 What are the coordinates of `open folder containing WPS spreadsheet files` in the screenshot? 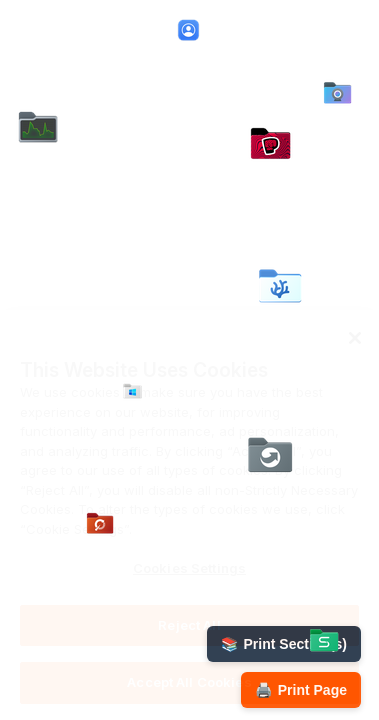 It's located at (324, 641).